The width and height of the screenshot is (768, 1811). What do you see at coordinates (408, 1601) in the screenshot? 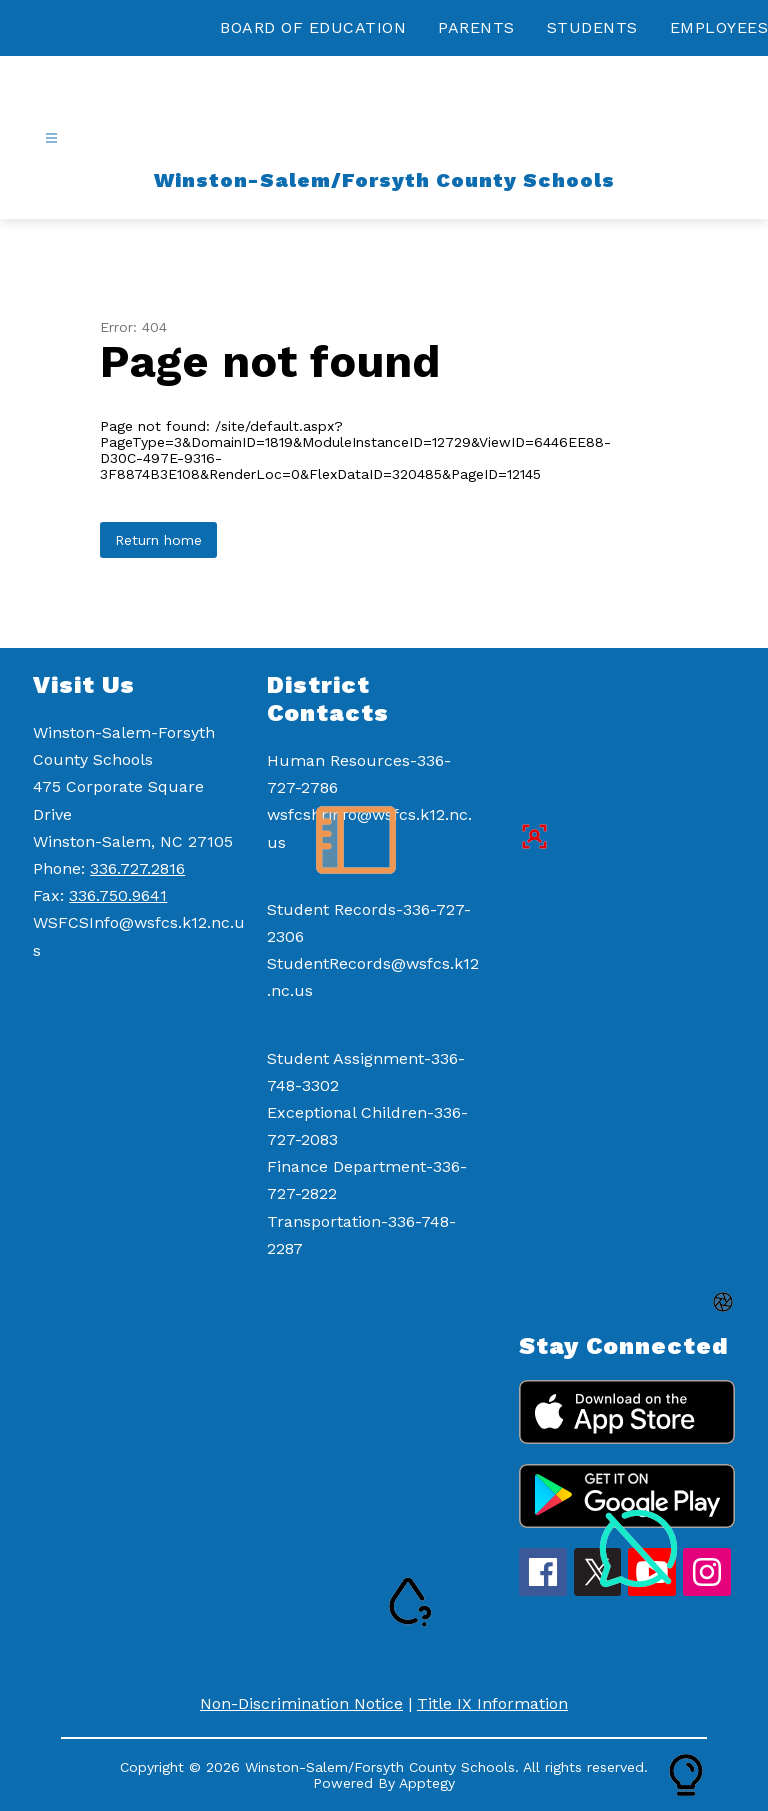
I see `check water quality or status` at bounding box center [408, 1601].